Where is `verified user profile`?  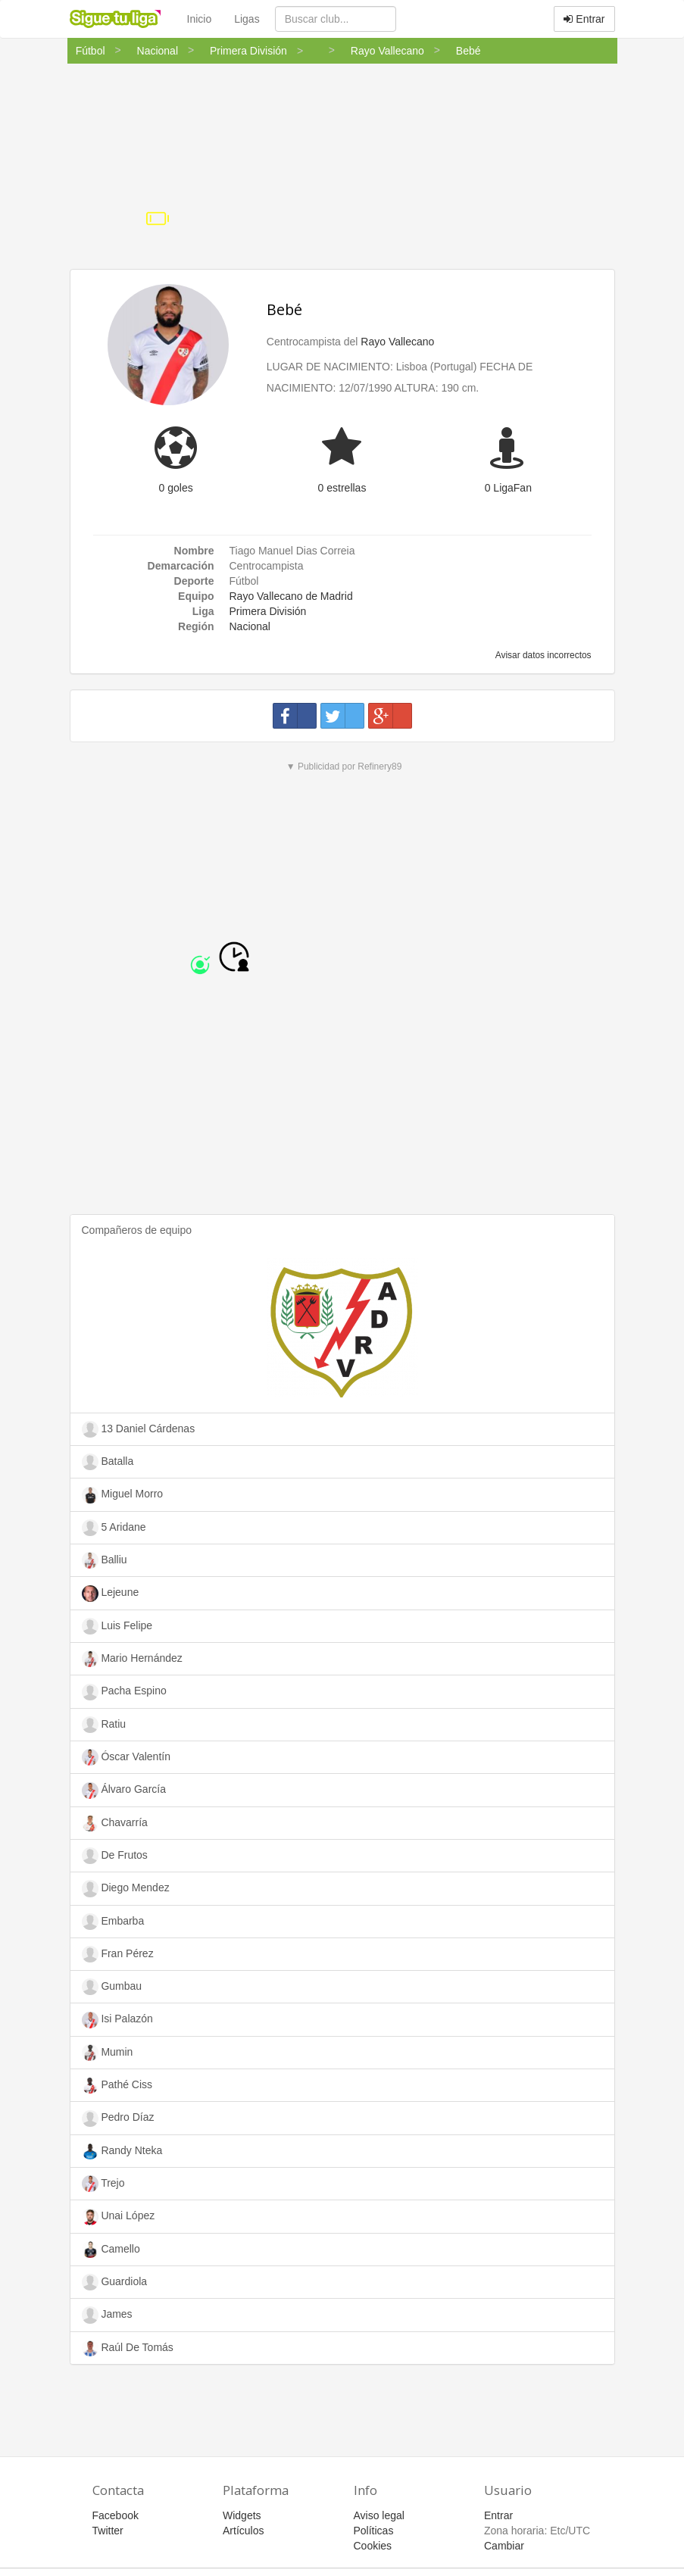
verified user profile is located at coordinates (200, 965).